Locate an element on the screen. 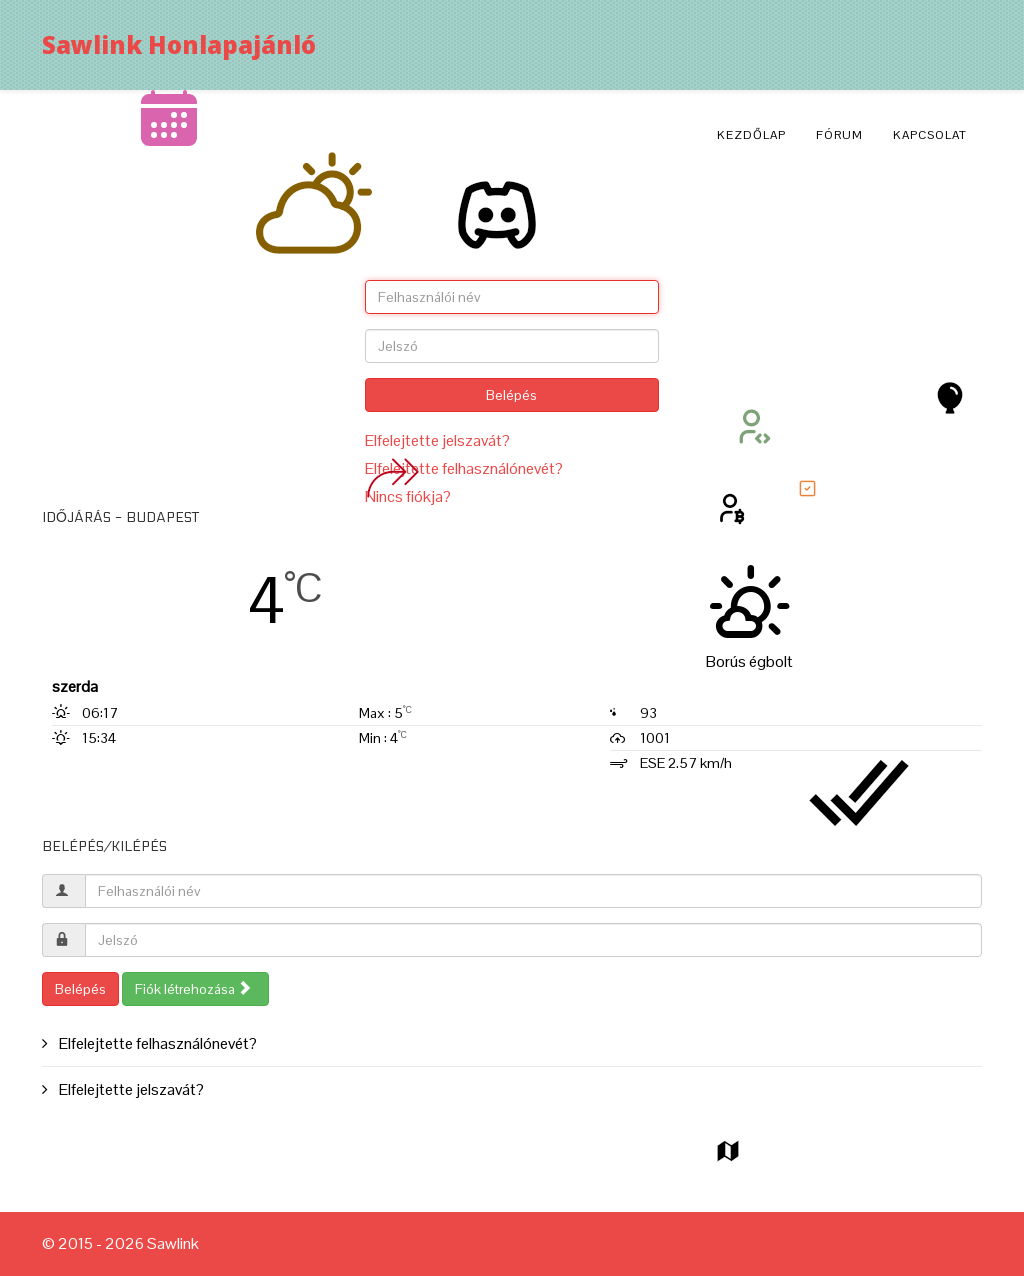 This screenshot has height=1276, width=1024. indicates message has been read or delivered is located at coordinates (859, 793).